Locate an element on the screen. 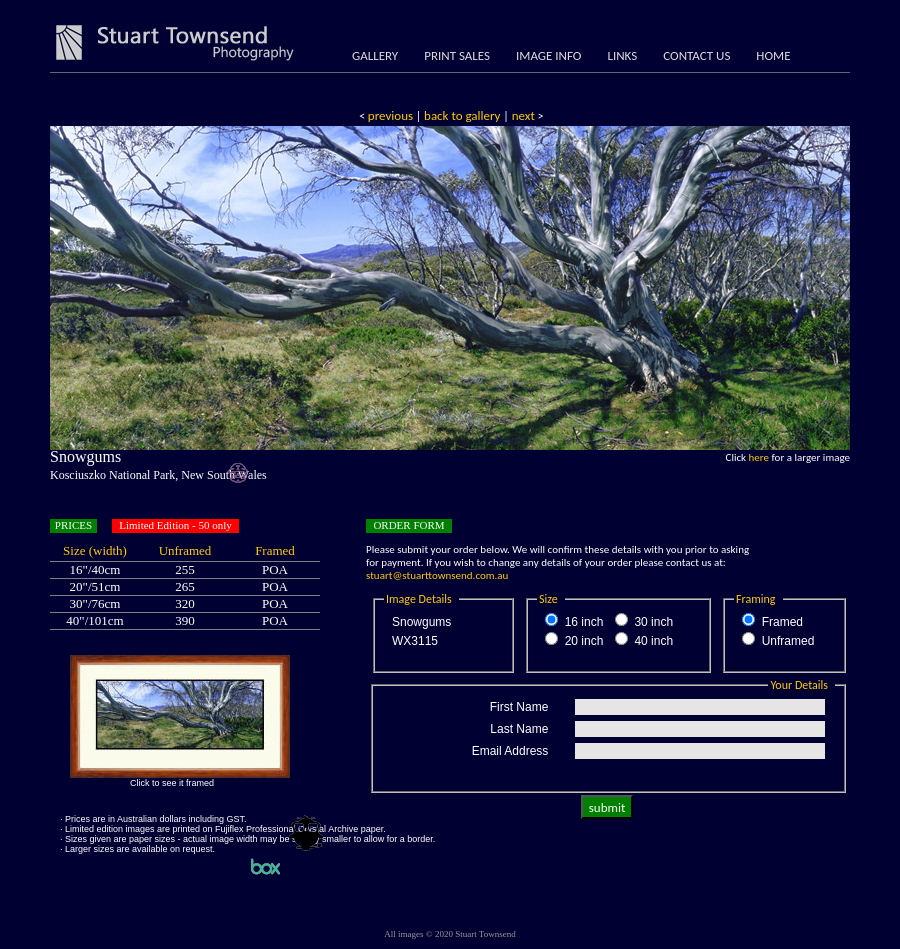 This screenshot has height=949, width=900. earlybirds brand logo is located at coordinates (306, 833).